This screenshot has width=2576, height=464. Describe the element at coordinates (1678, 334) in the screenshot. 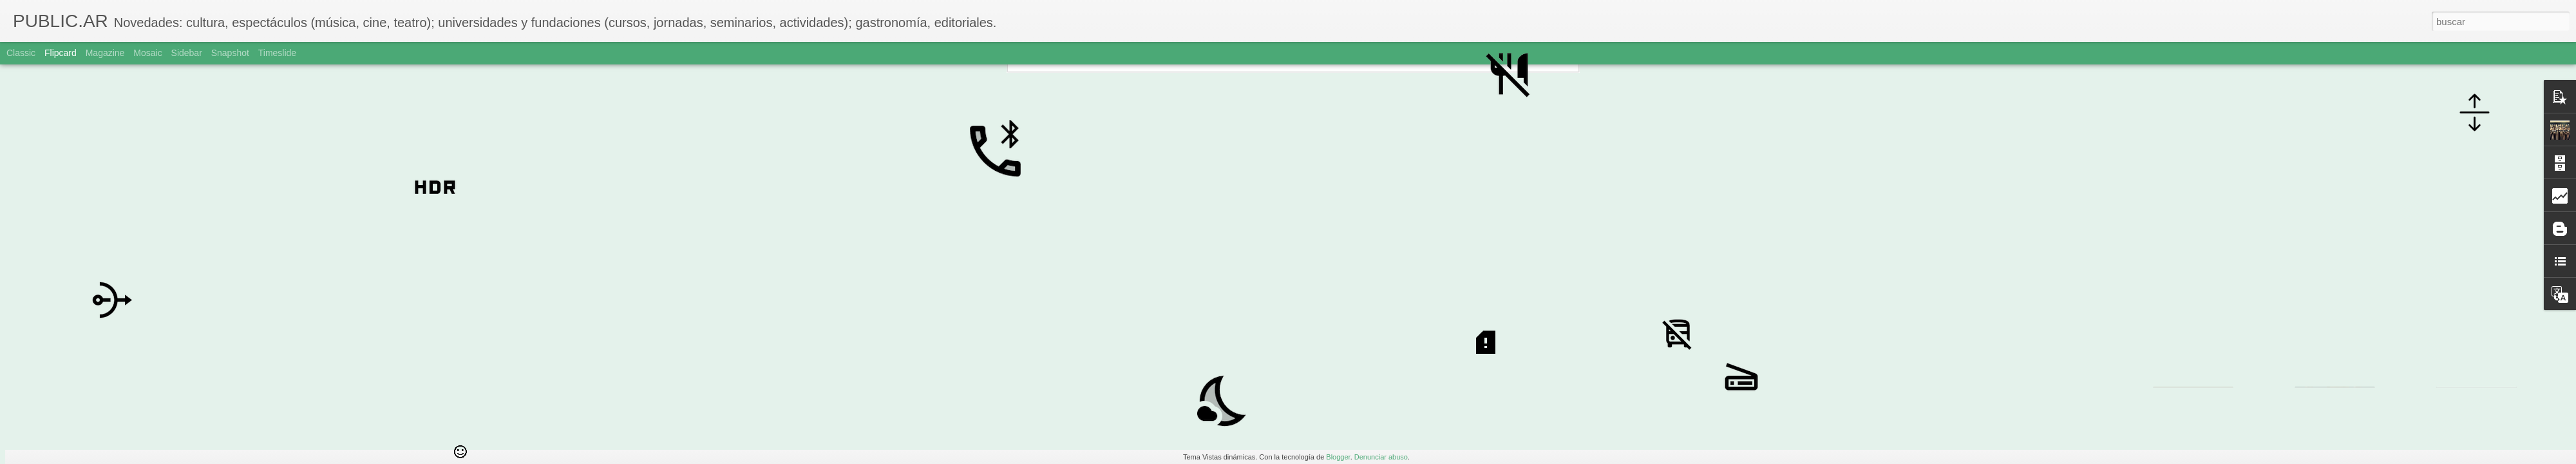

I see `no transfer available at this stop` at that location.